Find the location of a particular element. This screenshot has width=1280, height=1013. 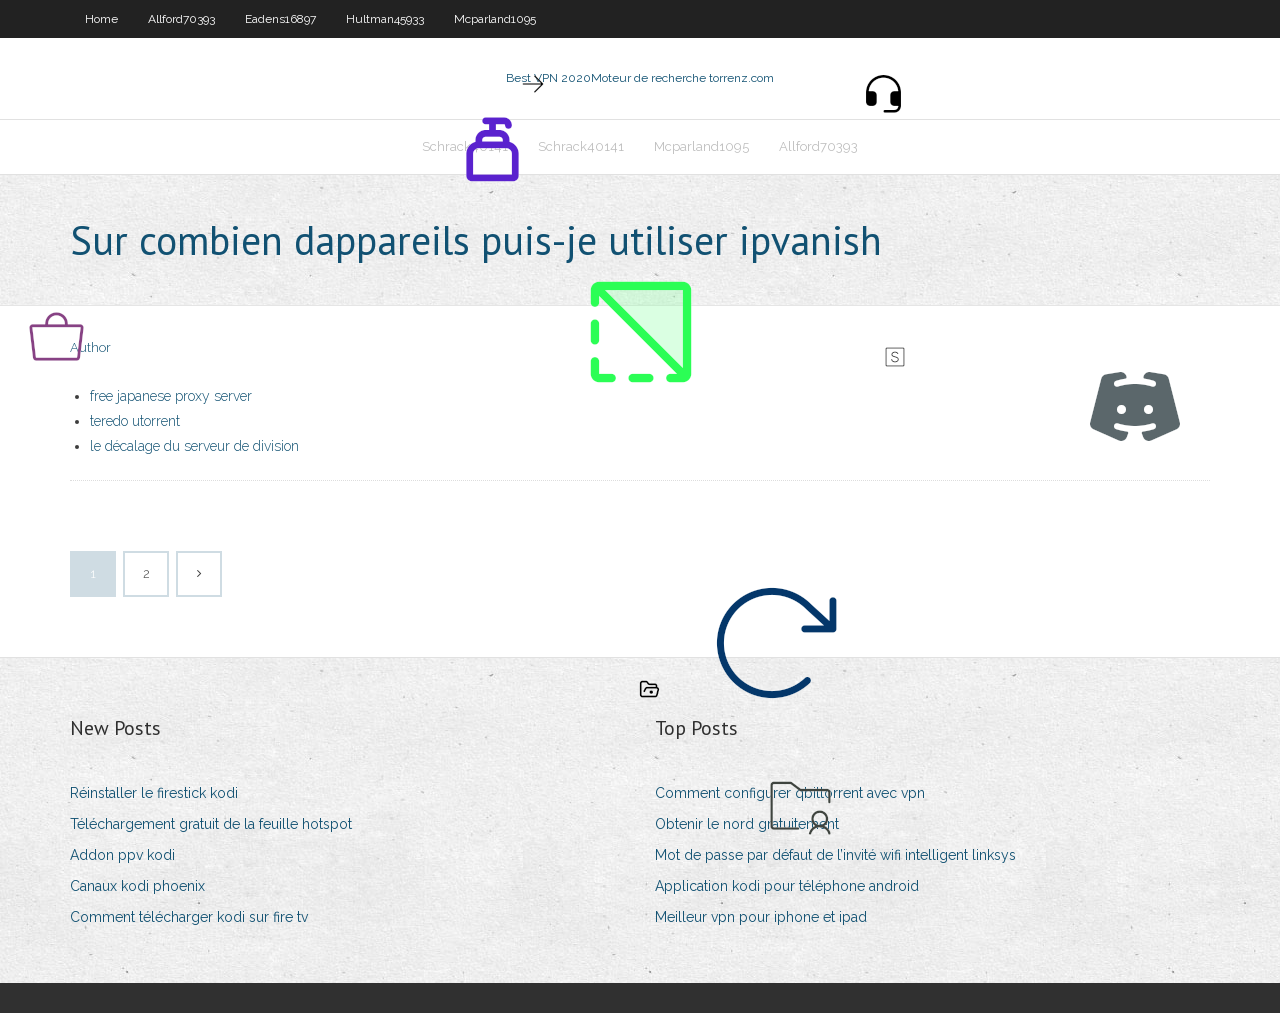

refresh or reload content is located at coordinates (772, 643).